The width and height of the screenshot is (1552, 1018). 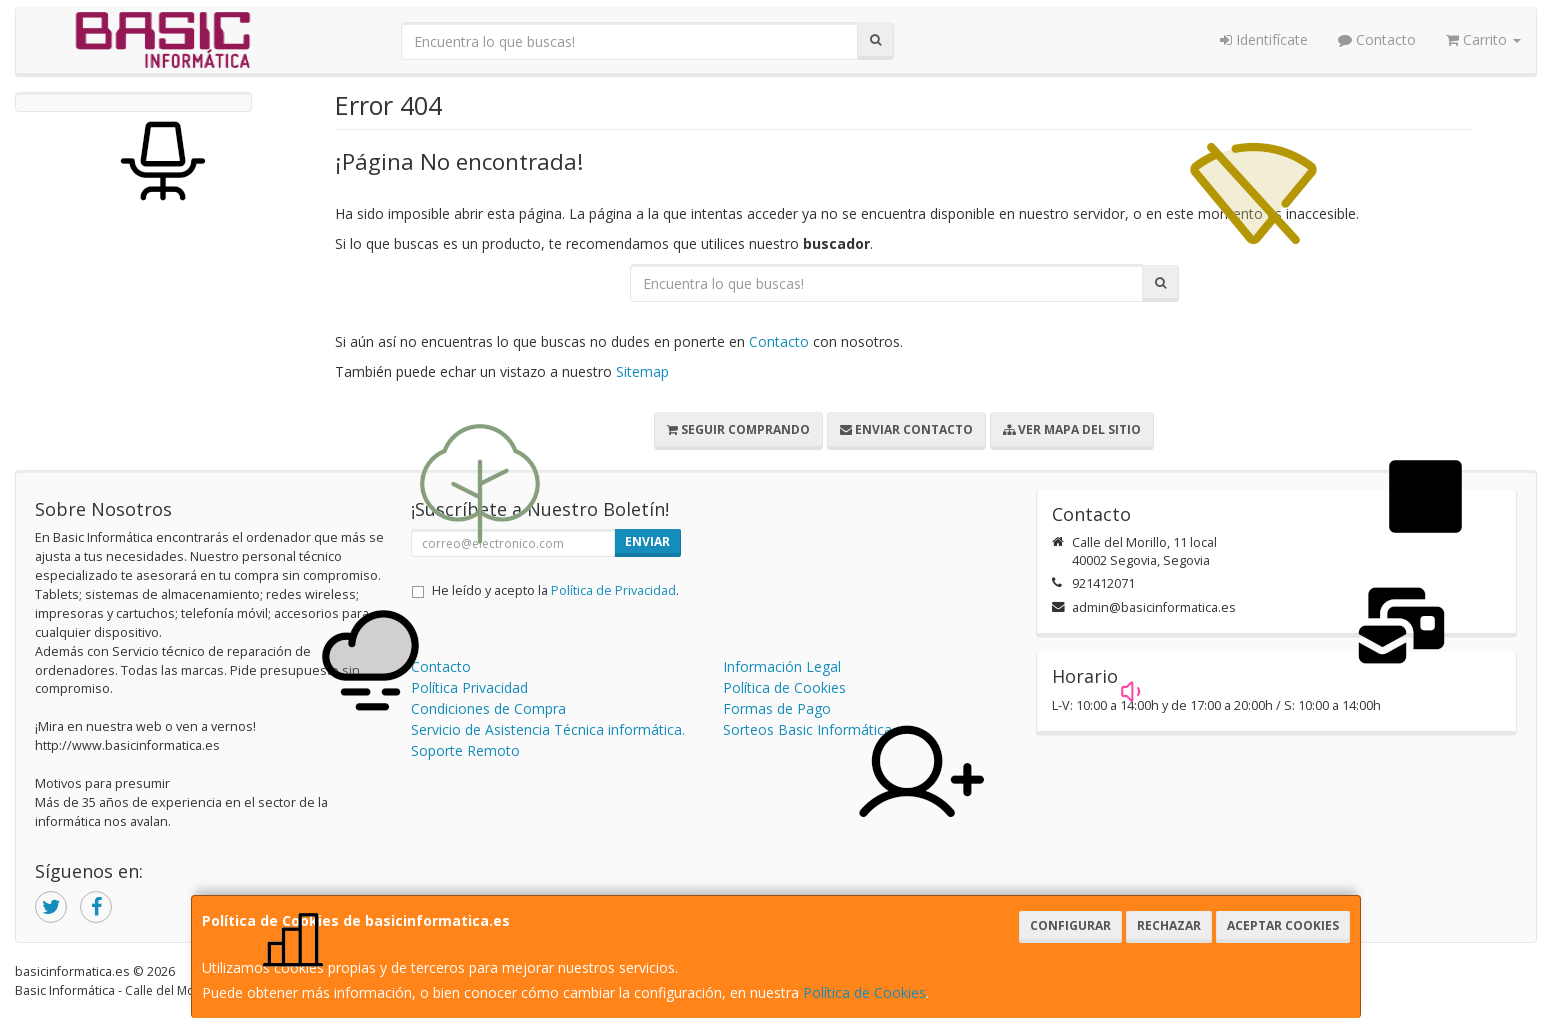 What do you see at coordinates (1133, 691) in the screenshot?
I see `adjust audio volume to low level` at bounding box center [1133, 691].